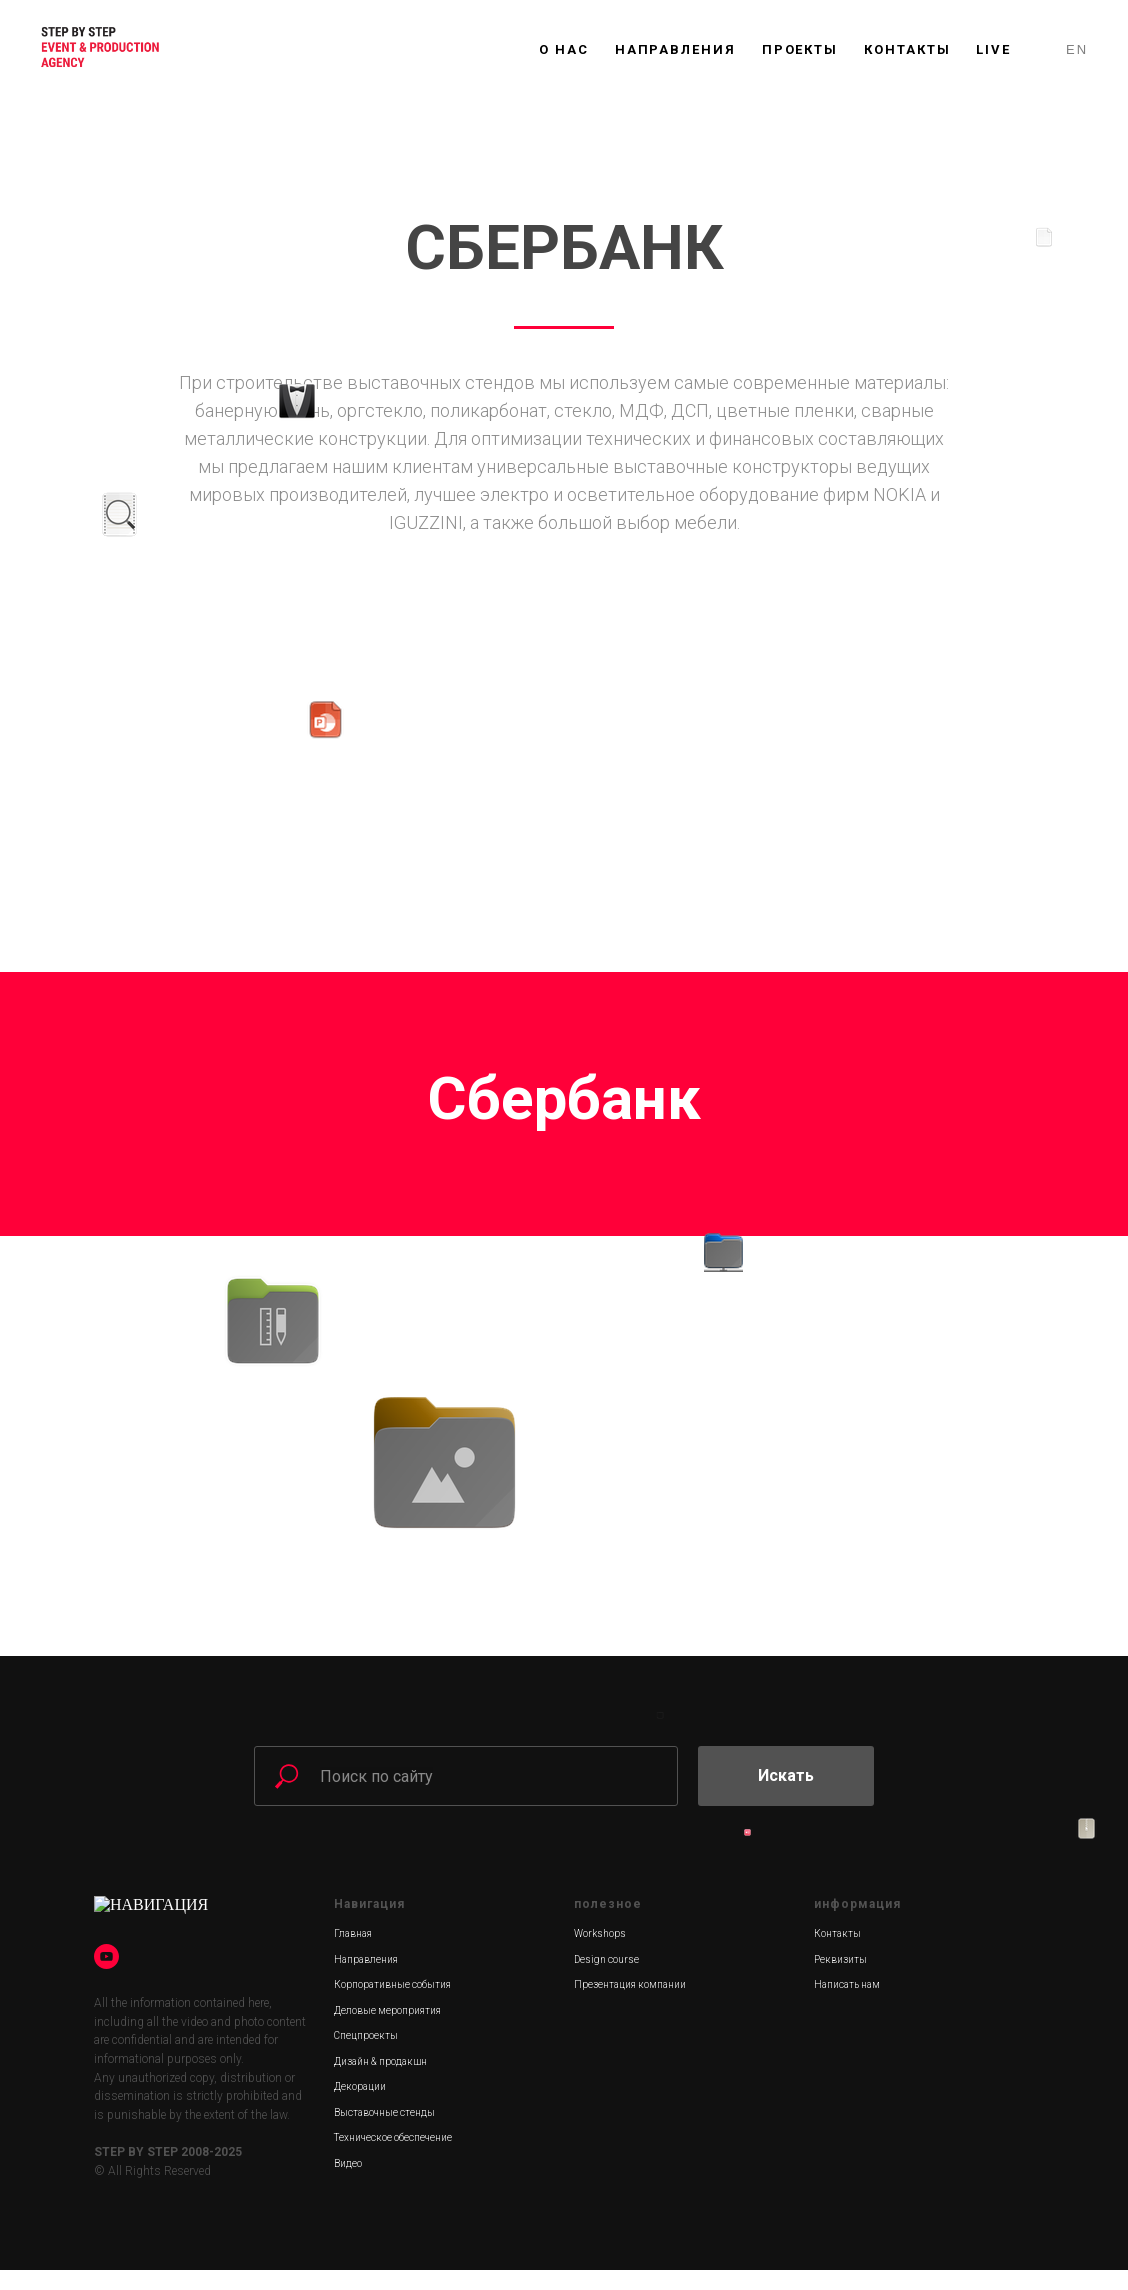 This screenshot has width=1128, height=2290. Describe the element at coordinates (723, 1252) in the screenshot. I see `access a remote or network folder` at that location.